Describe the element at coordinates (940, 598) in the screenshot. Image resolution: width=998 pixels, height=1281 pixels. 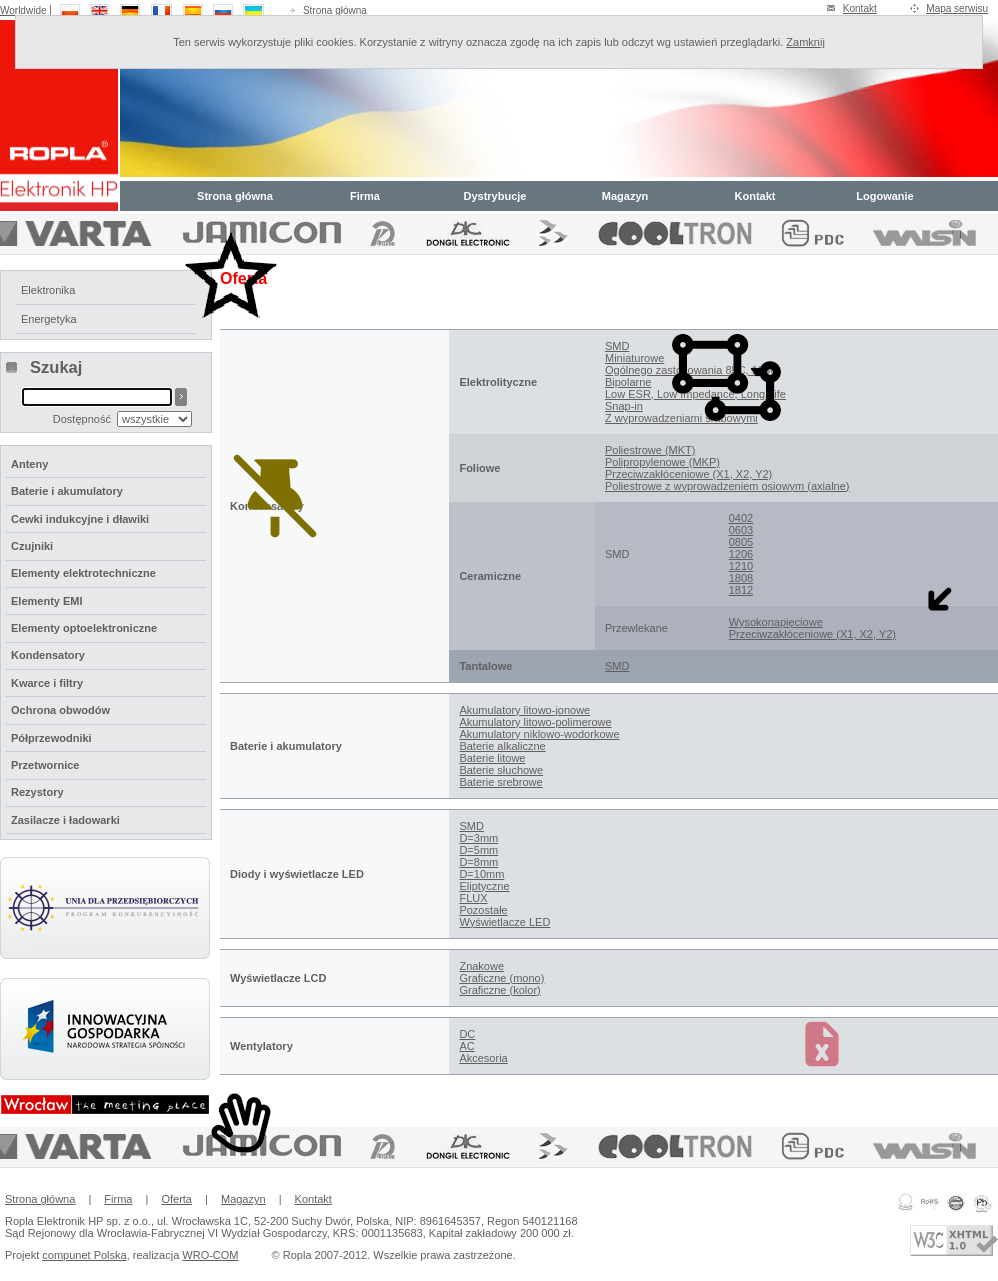
I see `access transit entry or exit points` at that location.